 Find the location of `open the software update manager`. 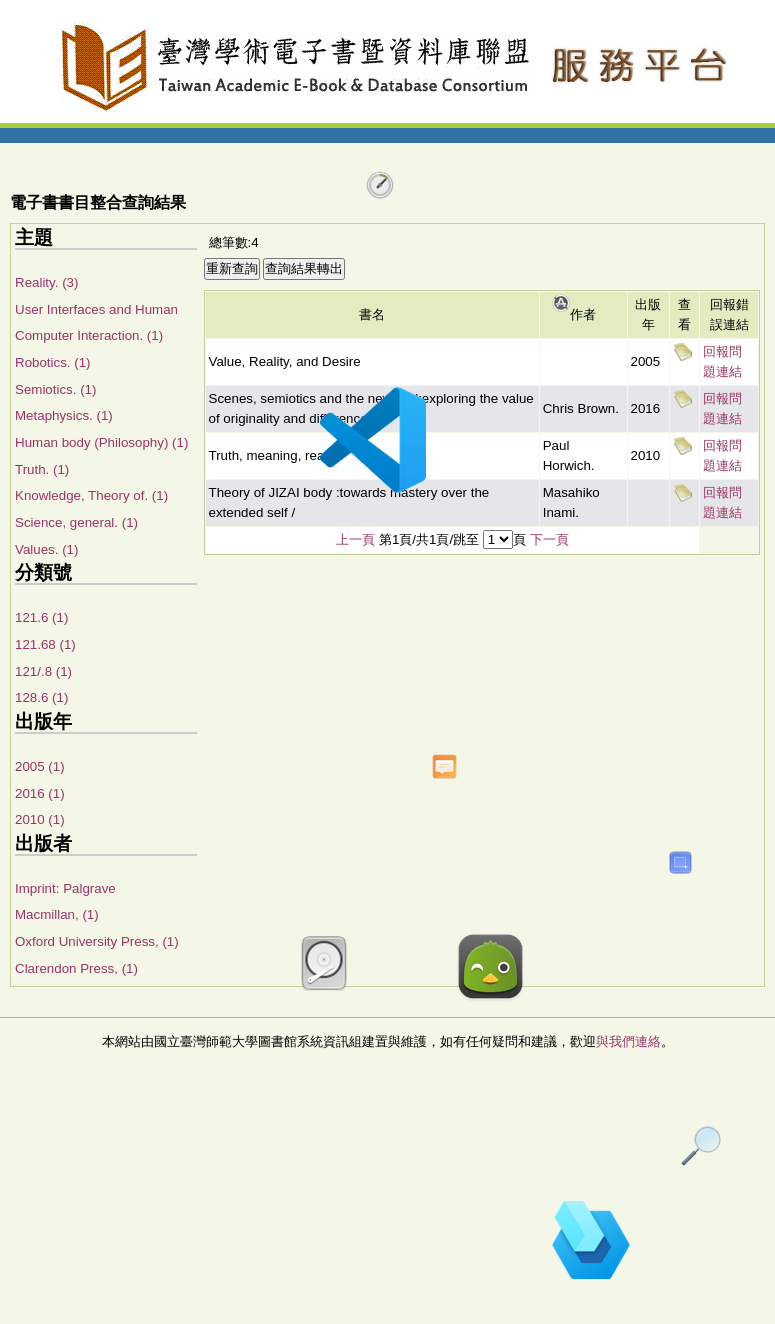

open the software update manager is located at coordinates (561, 303).